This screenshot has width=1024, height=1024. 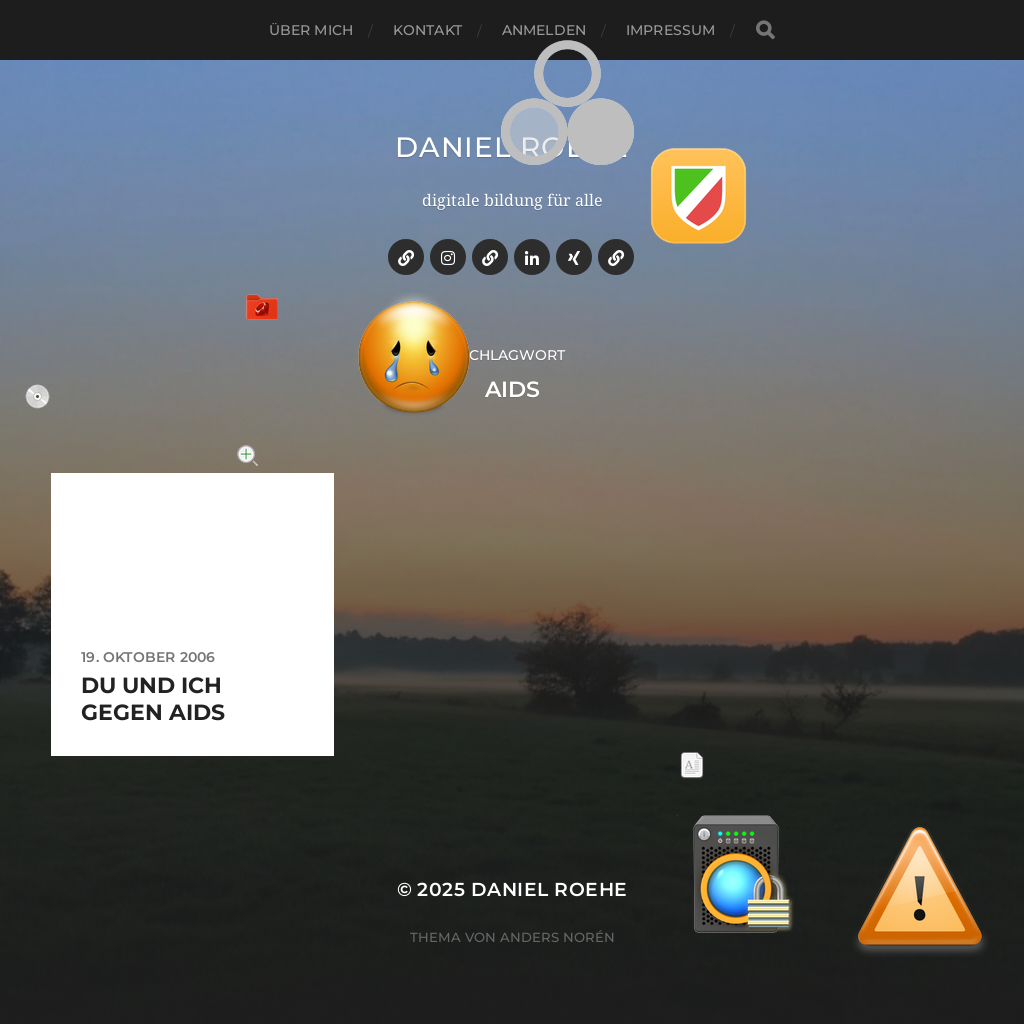 I want to click on indicates a locked non-RAID drive or volume, so click(x=736, y=874).